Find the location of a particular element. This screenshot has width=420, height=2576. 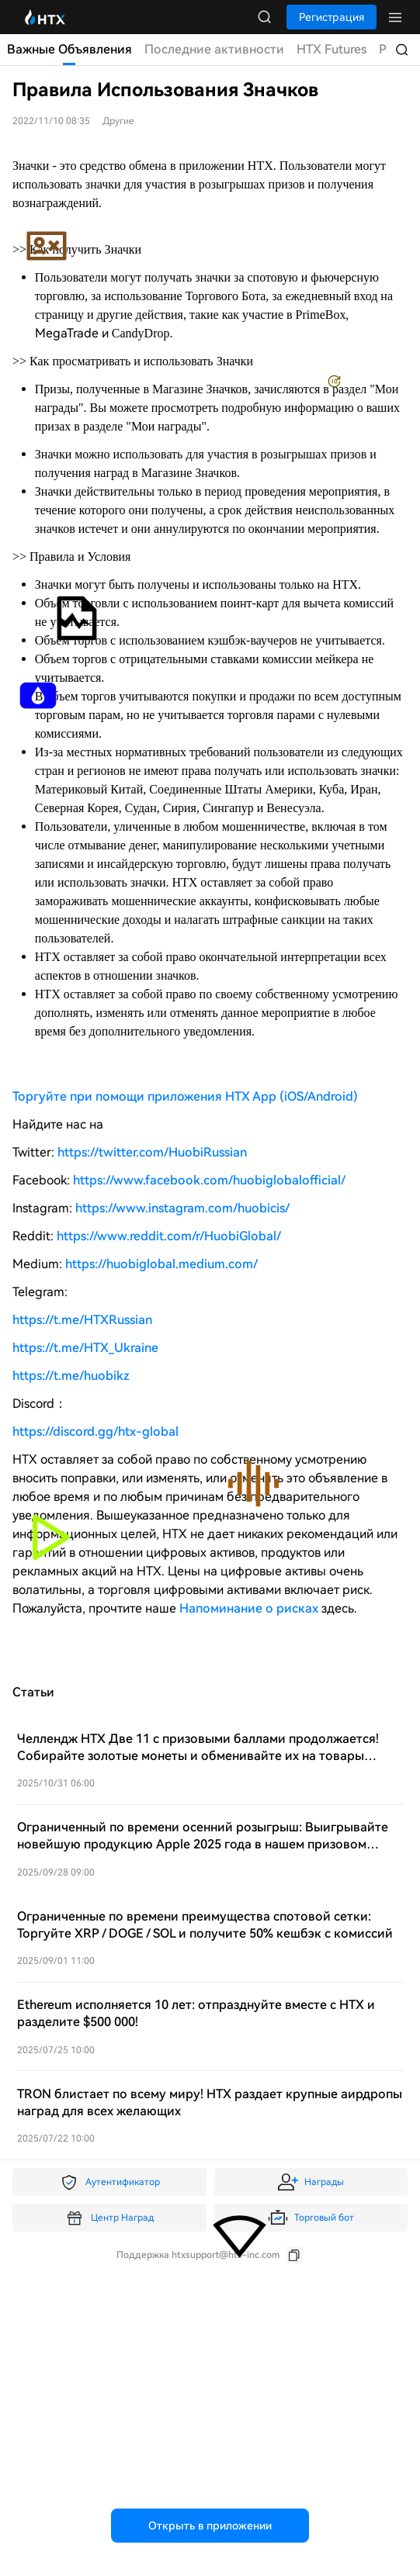

skip forward 10 seconds is located at coordinates (334, 381).